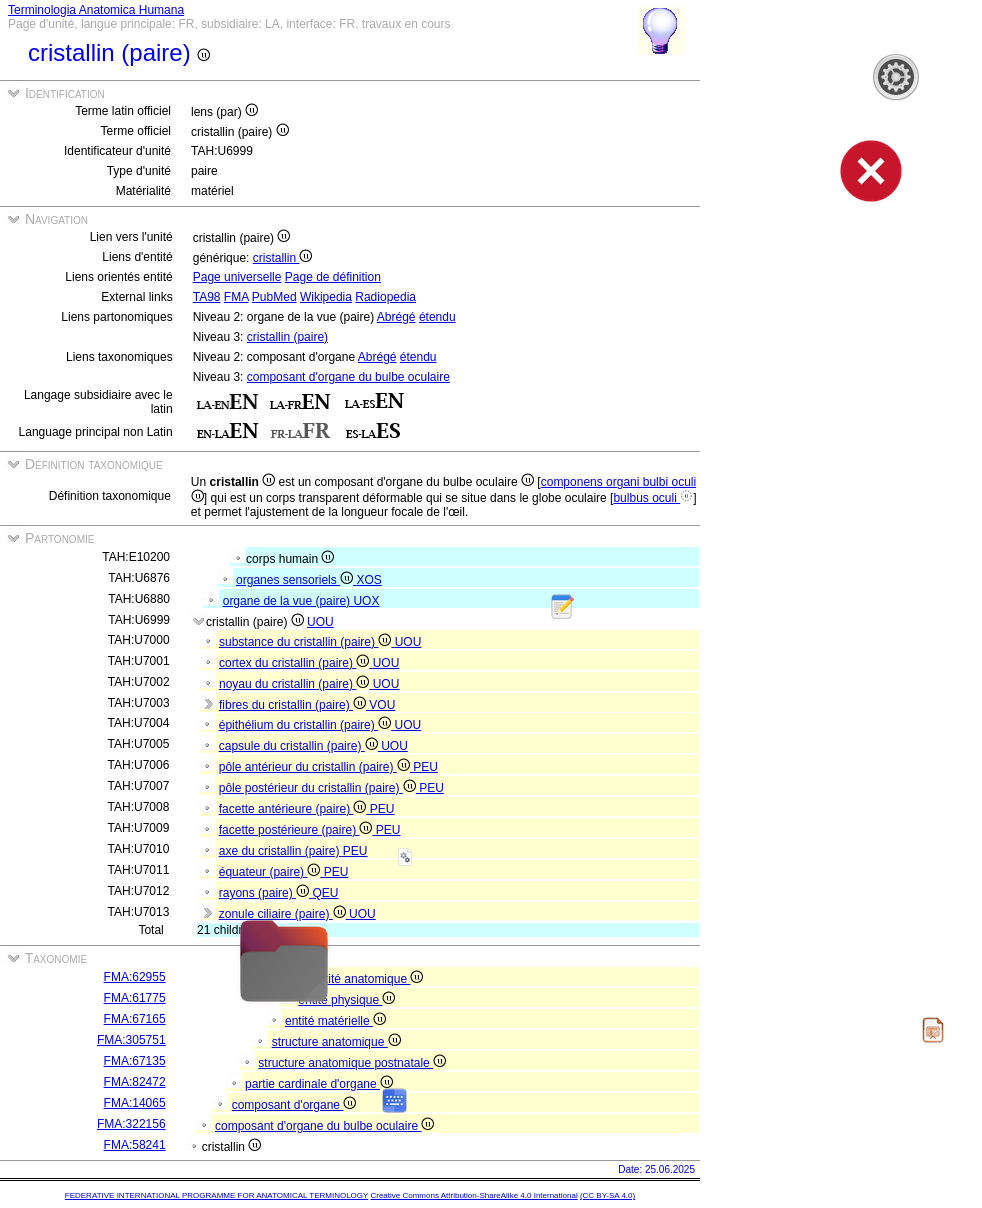  Describe the element at coordinates (284, 961) in the screenshot. I see `open folder containing files or documents` at that location.